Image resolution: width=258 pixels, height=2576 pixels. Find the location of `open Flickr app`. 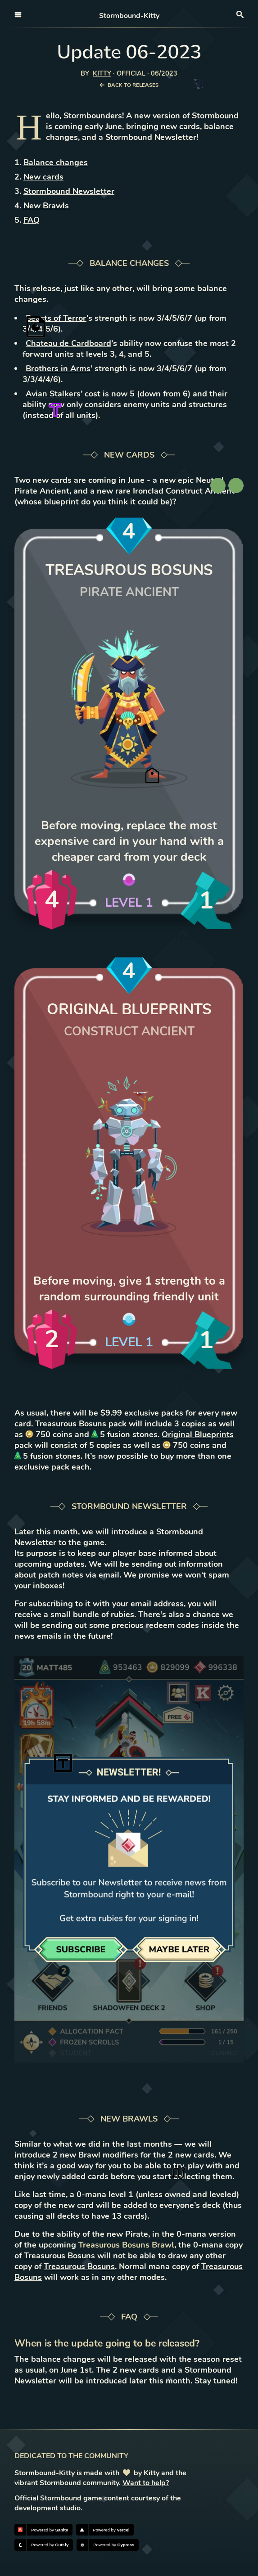

open Flickr app is located at coordinates (227, 486).